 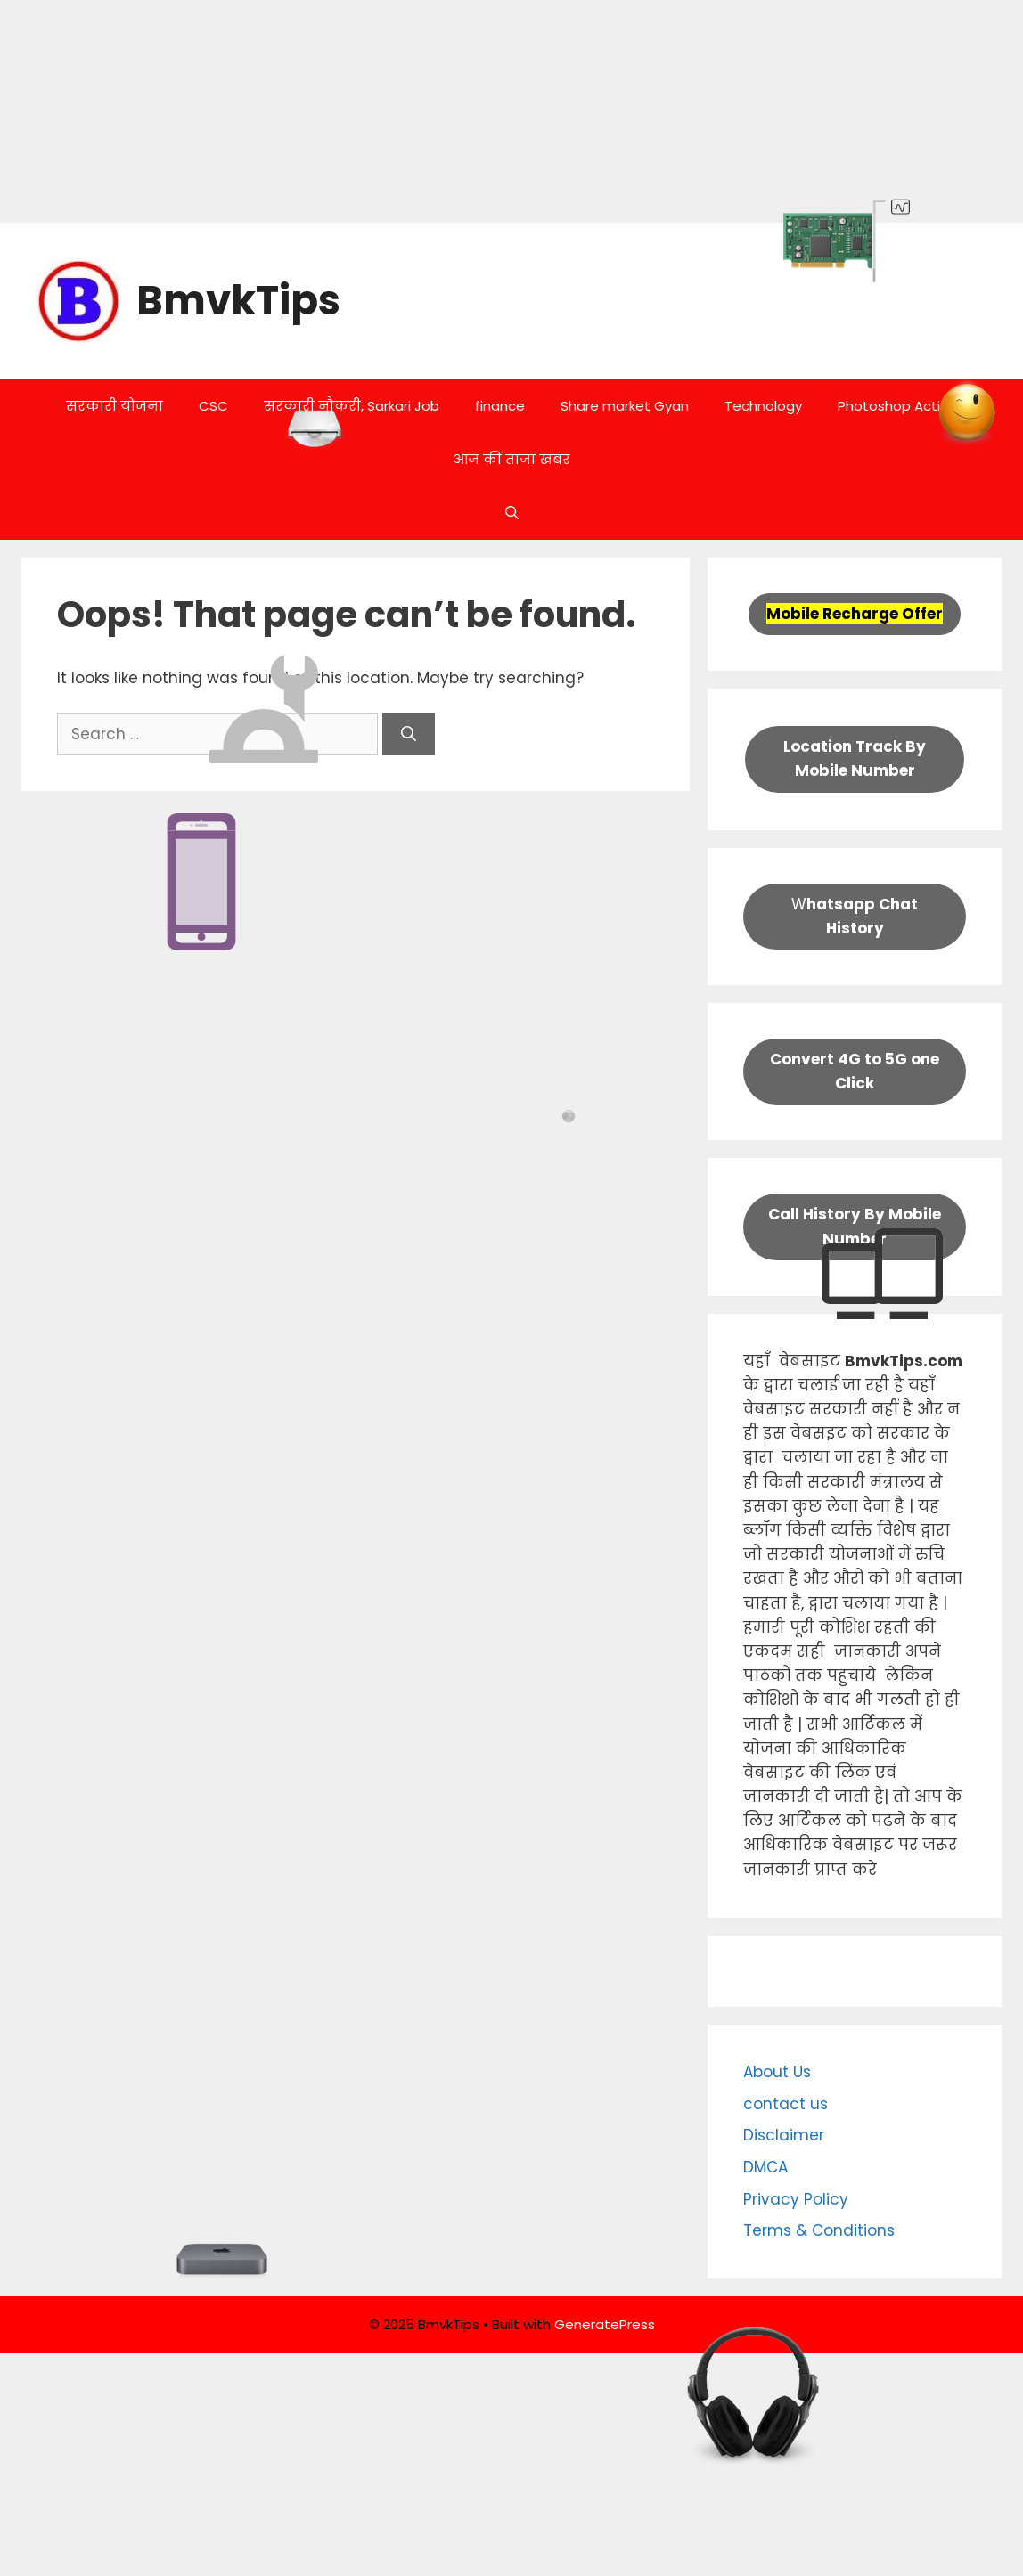 I want to click on indicates clear weather conditions at night, so click(x=569, y=1116).